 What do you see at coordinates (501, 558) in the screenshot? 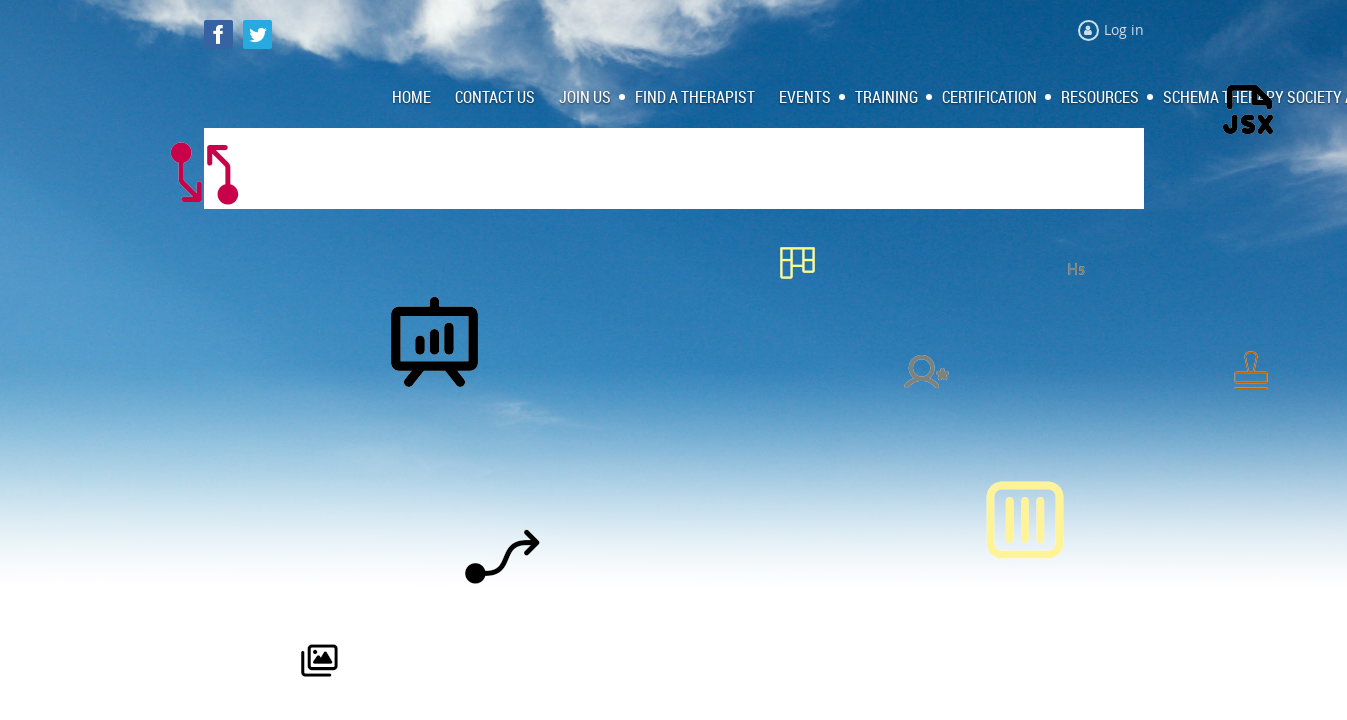
I see `indicates a workflow or process flow direction` at bounding box center [501, 558].